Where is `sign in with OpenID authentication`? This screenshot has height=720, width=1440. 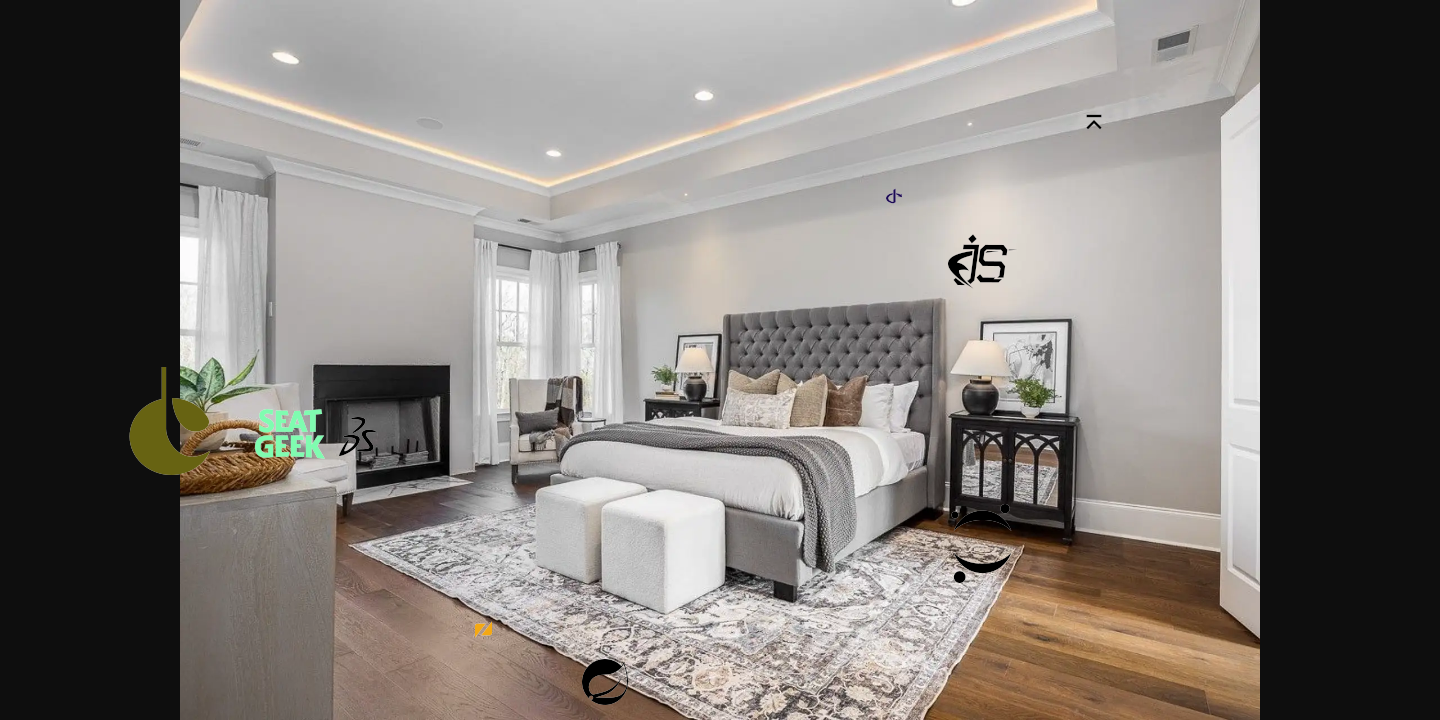 sign in with OpenID authentication is located at coordinates (894, 196).